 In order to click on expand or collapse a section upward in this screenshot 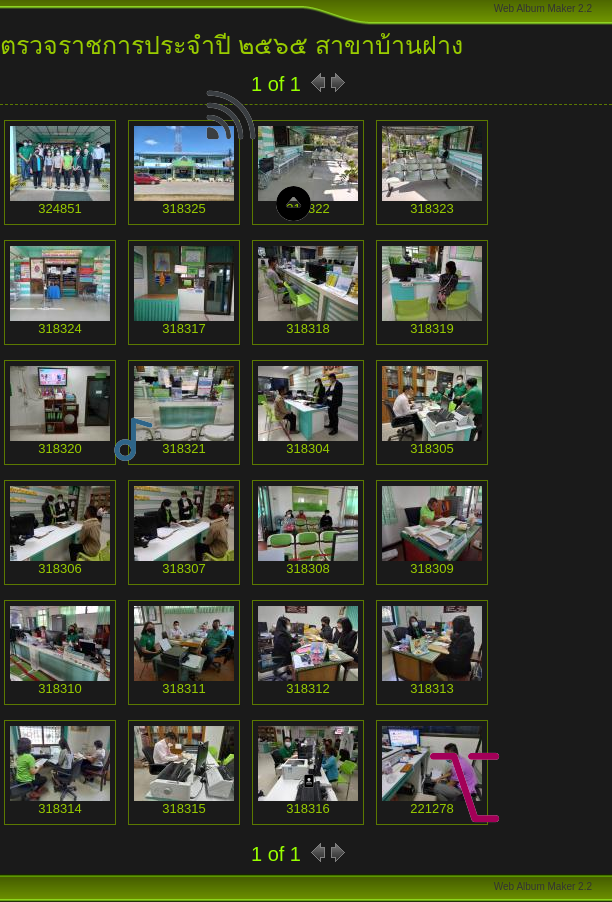, I will do `click(293, 203)`.